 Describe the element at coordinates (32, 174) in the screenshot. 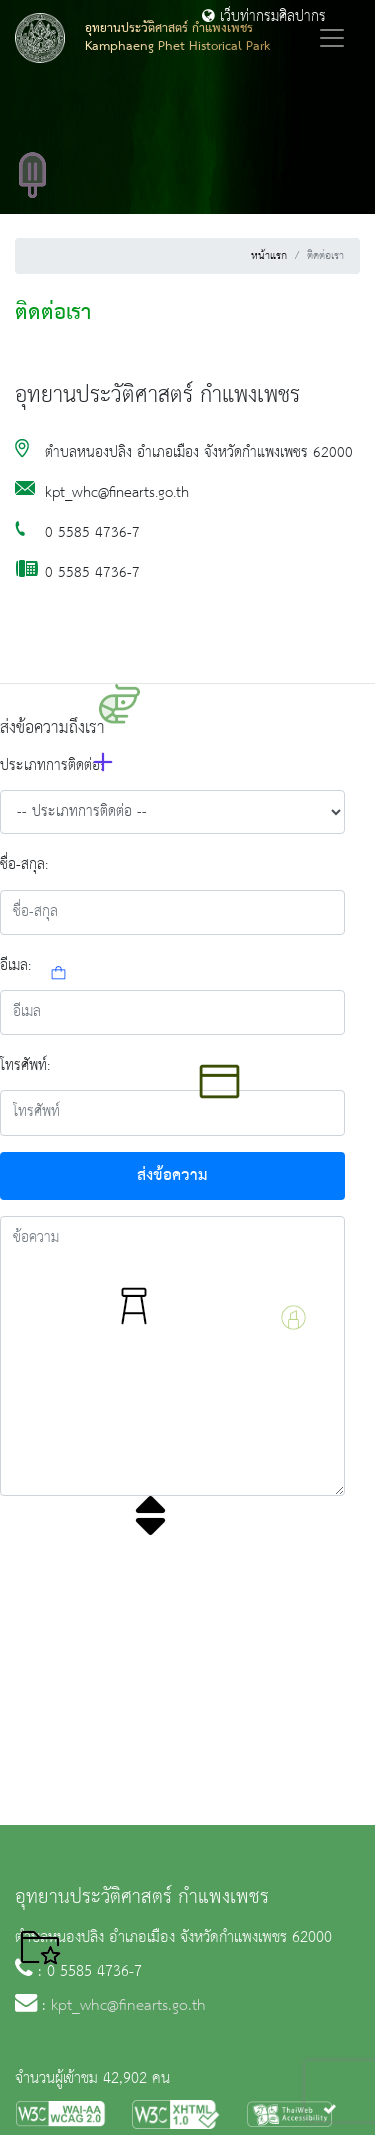

I see `access dessert or frozen treats category` at that location.